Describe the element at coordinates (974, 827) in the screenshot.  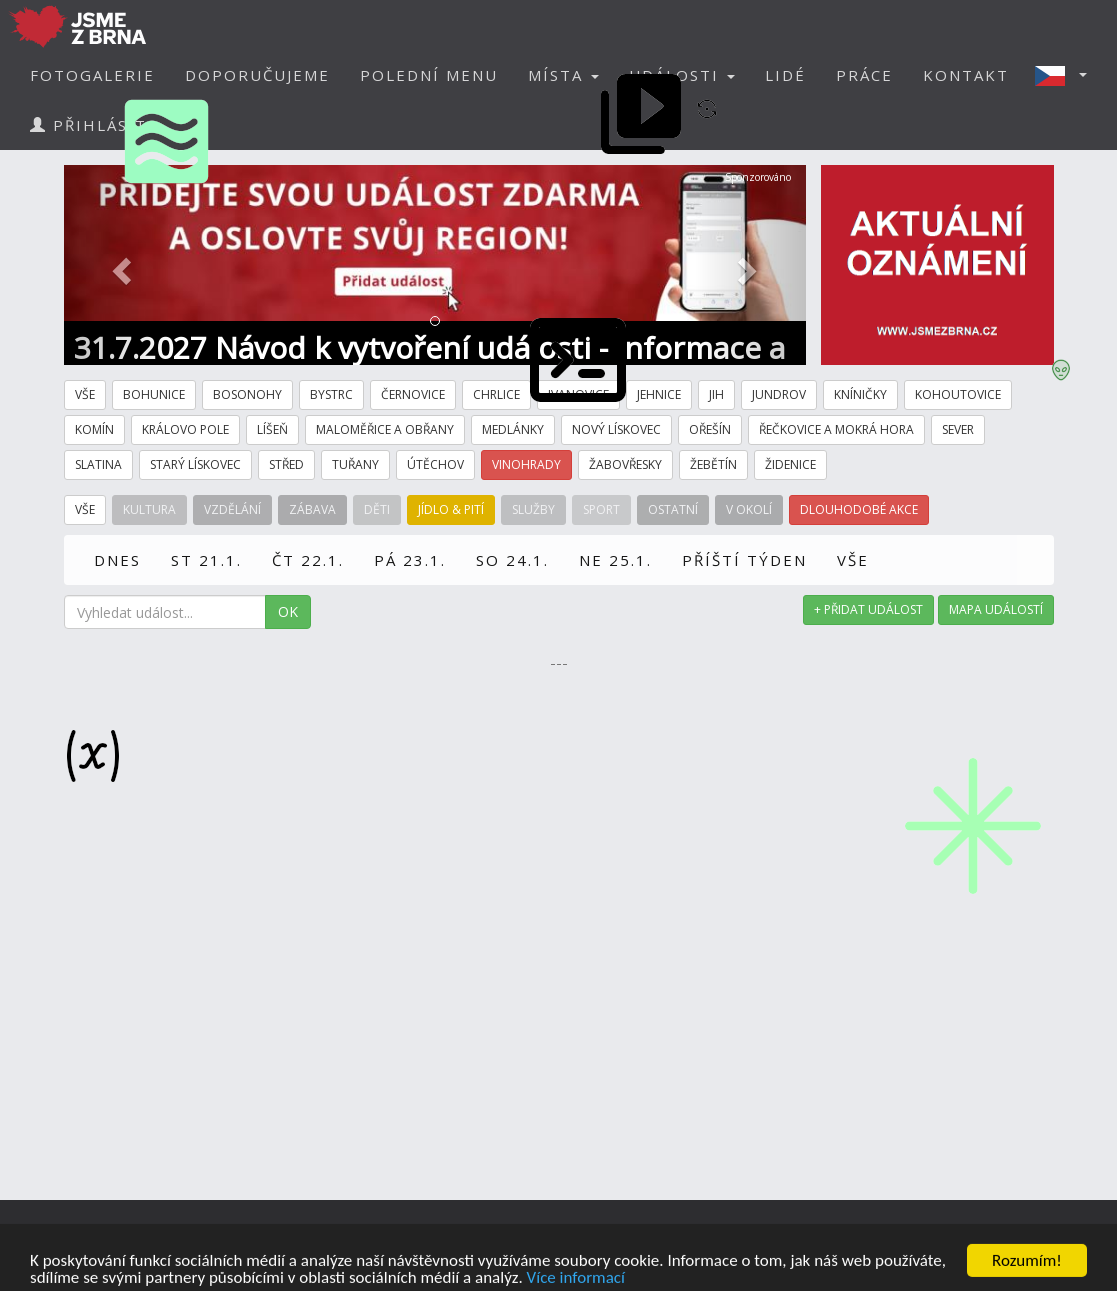
I see `indicates a featured or starred item` at that location.